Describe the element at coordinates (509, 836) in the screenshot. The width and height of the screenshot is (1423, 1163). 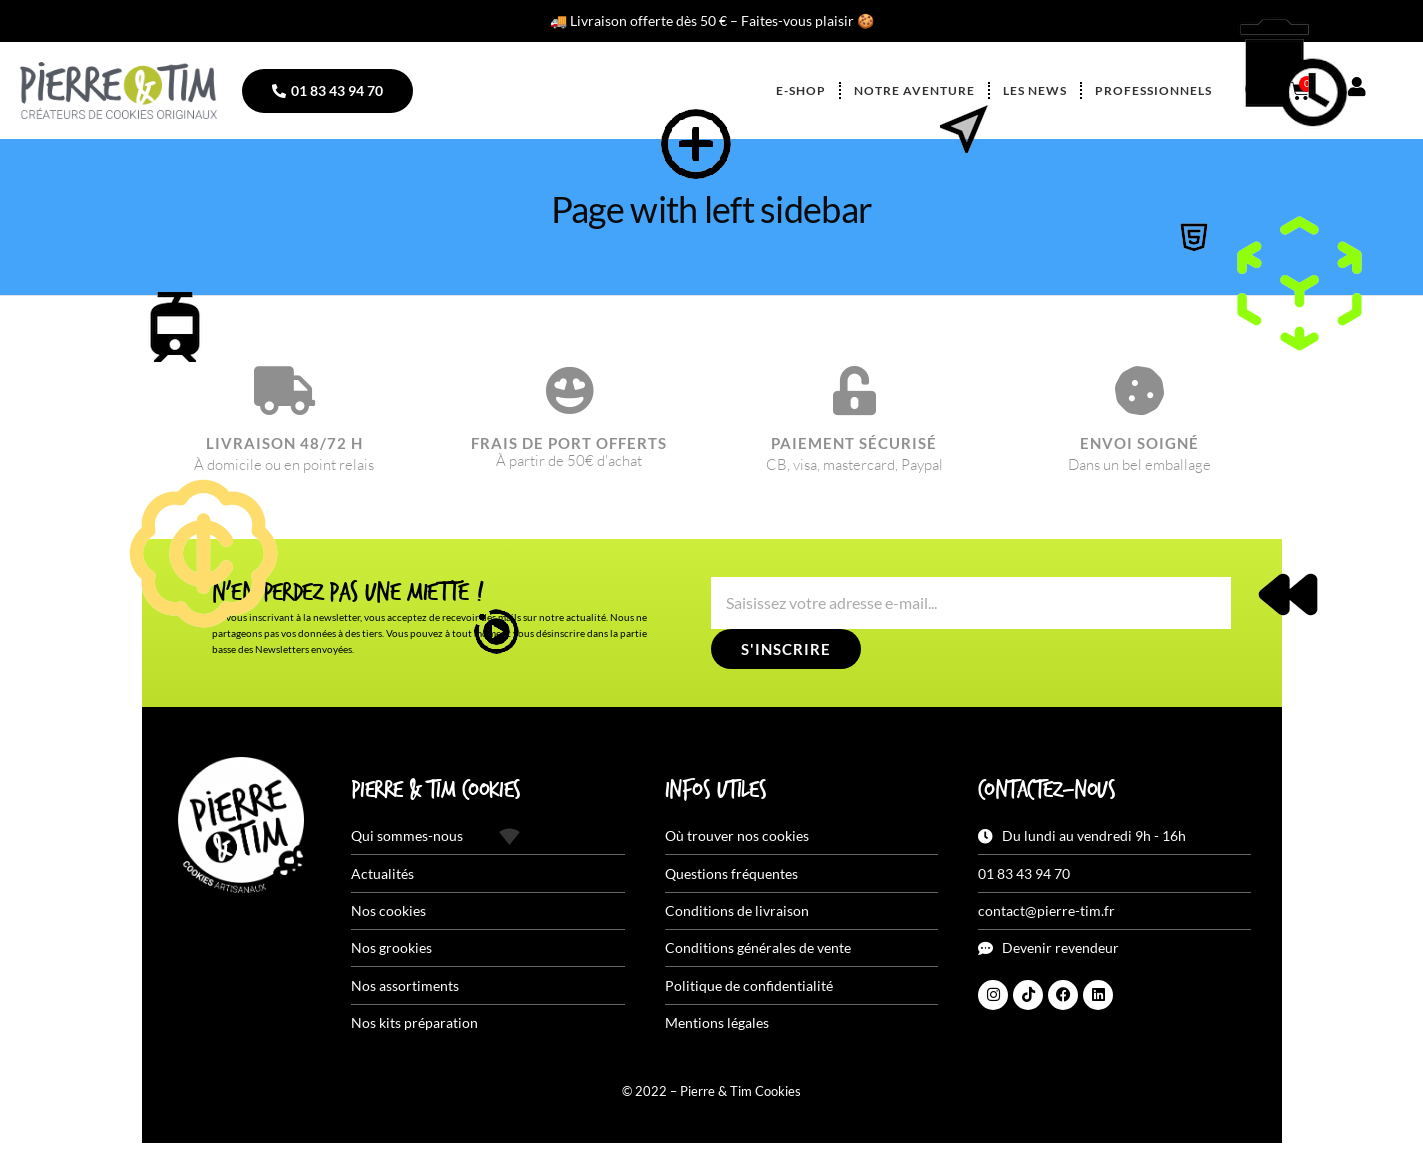
I see `indicates no wifi signal available` at that location.